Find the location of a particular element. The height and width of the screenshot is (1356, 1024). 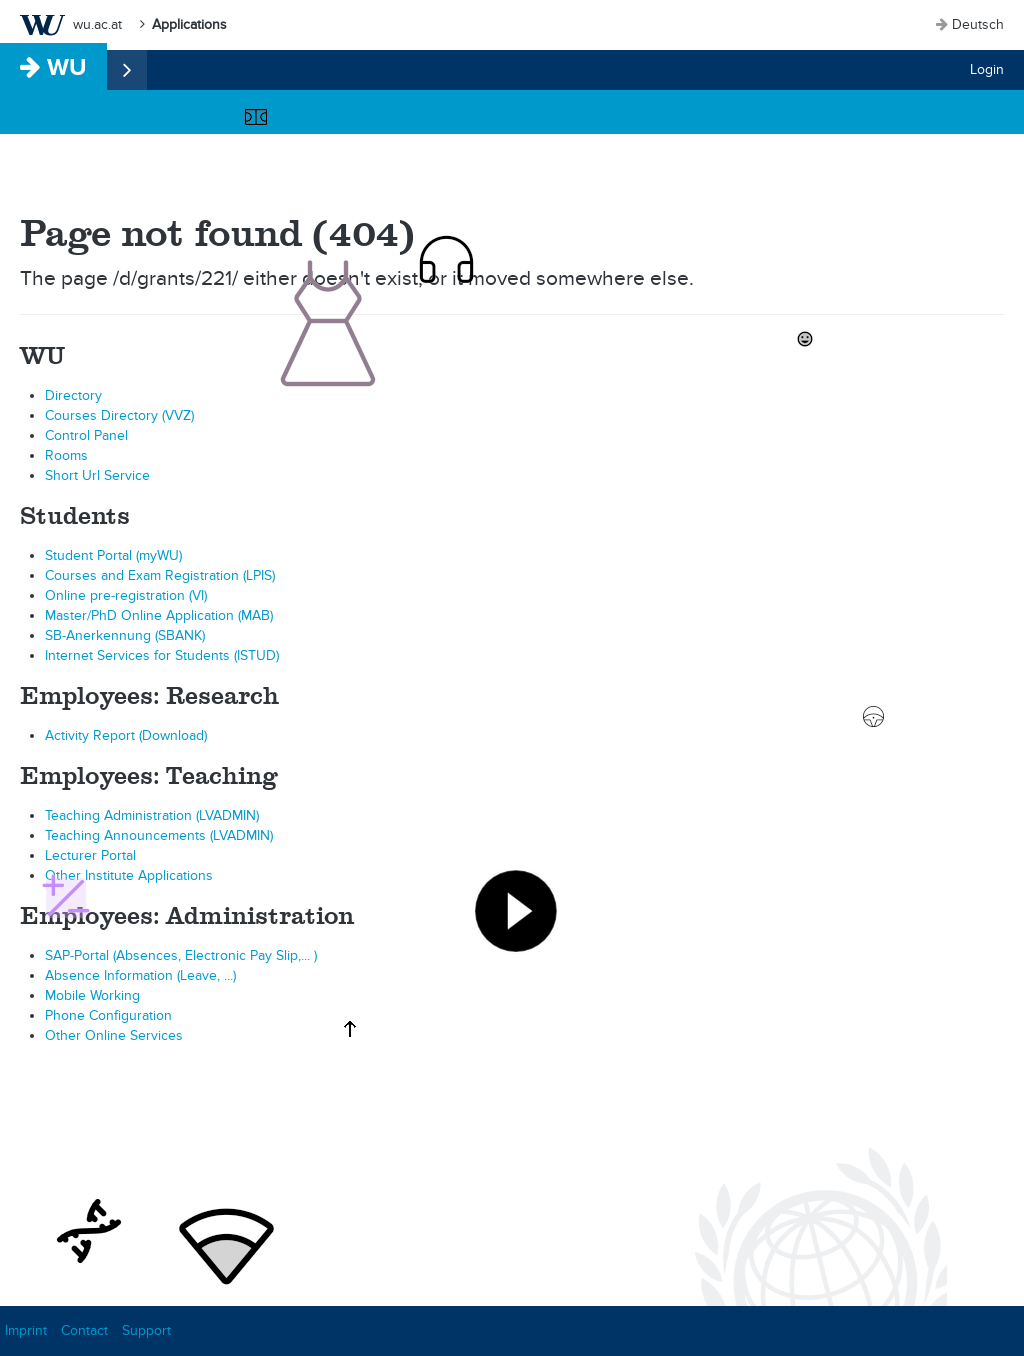

toggle between adding and subtracting values is located at coordinates (66, 898).